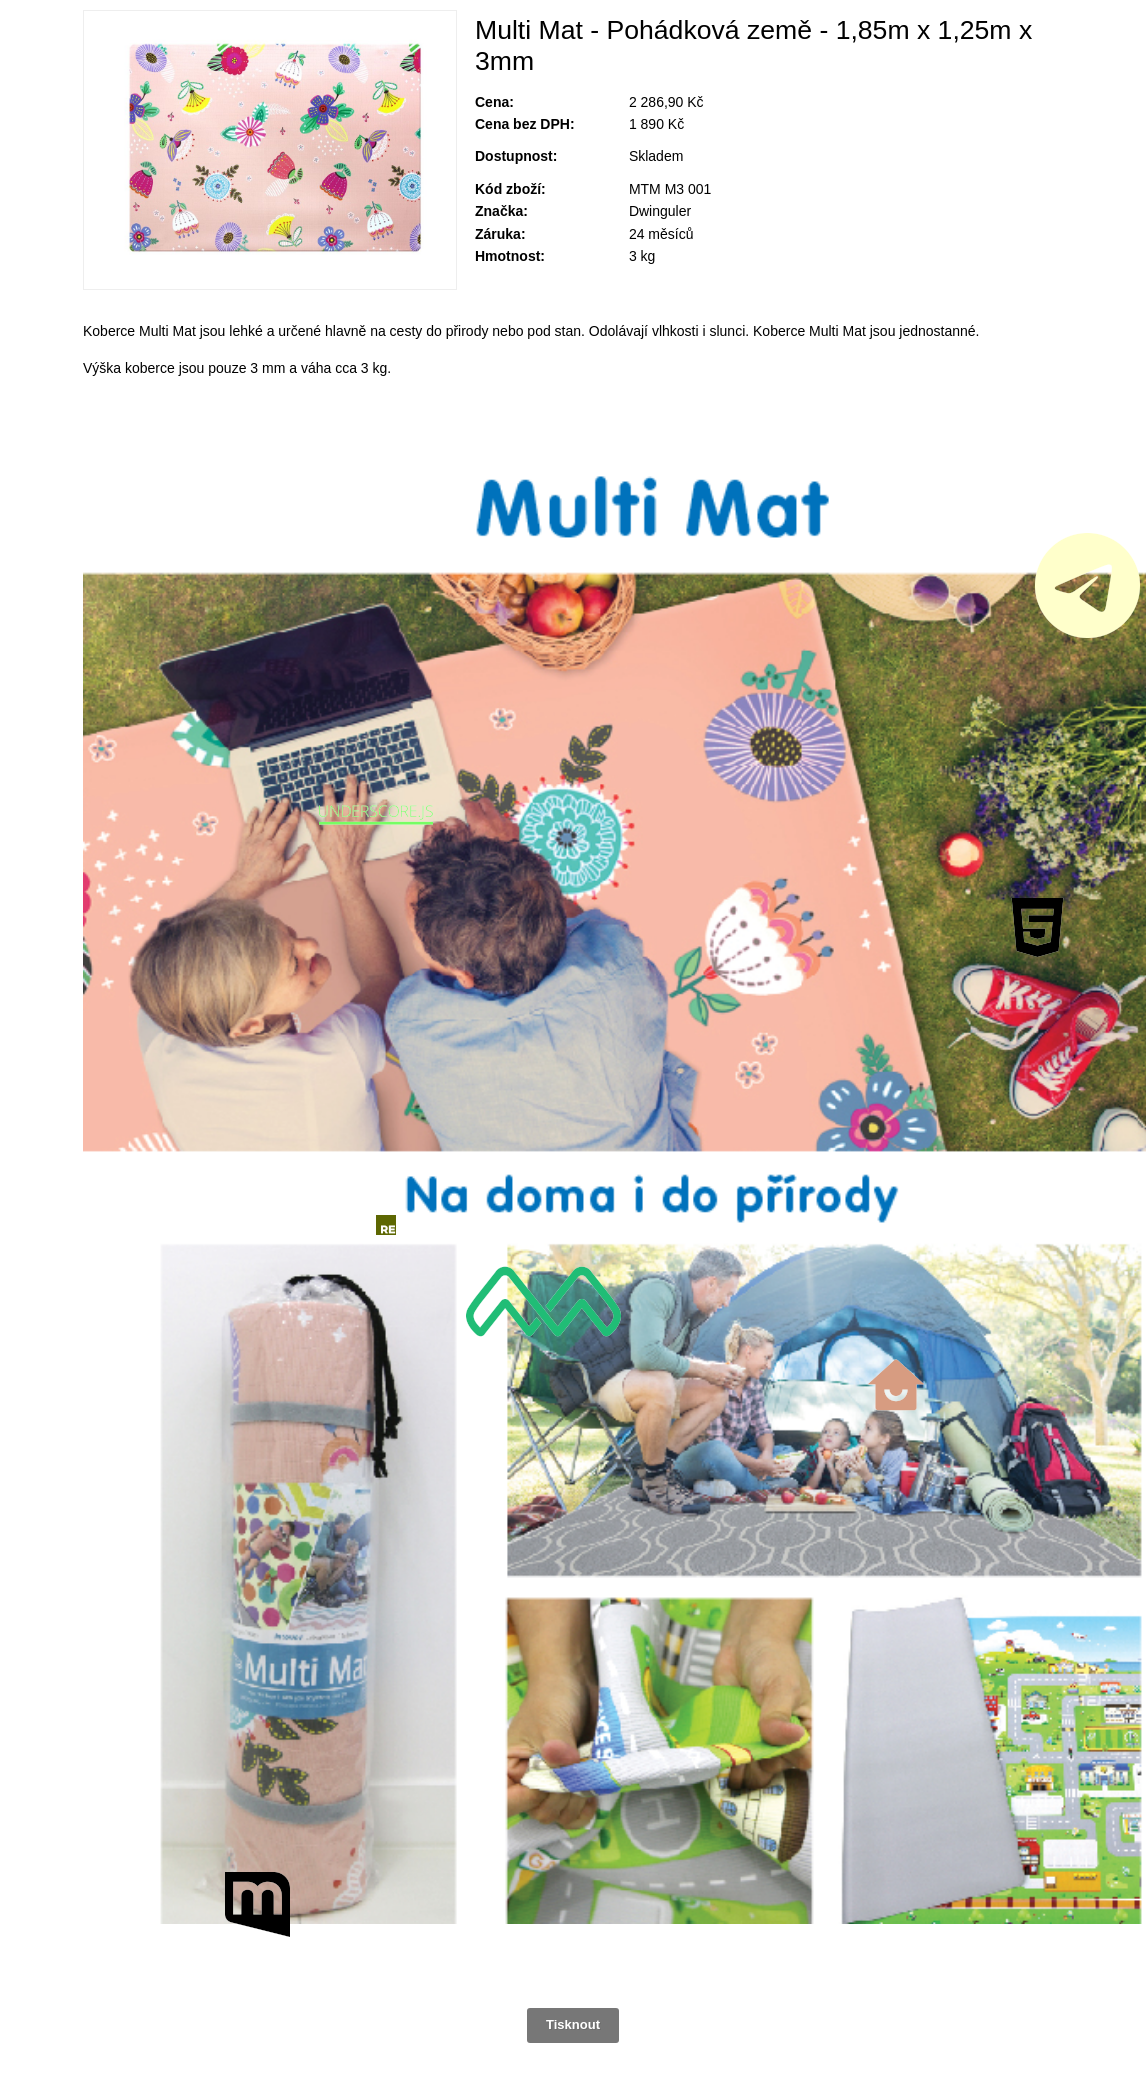  Describe the element at coordinates (386, 1225) in the screenshot. I see `reason programming language logo` at that location.